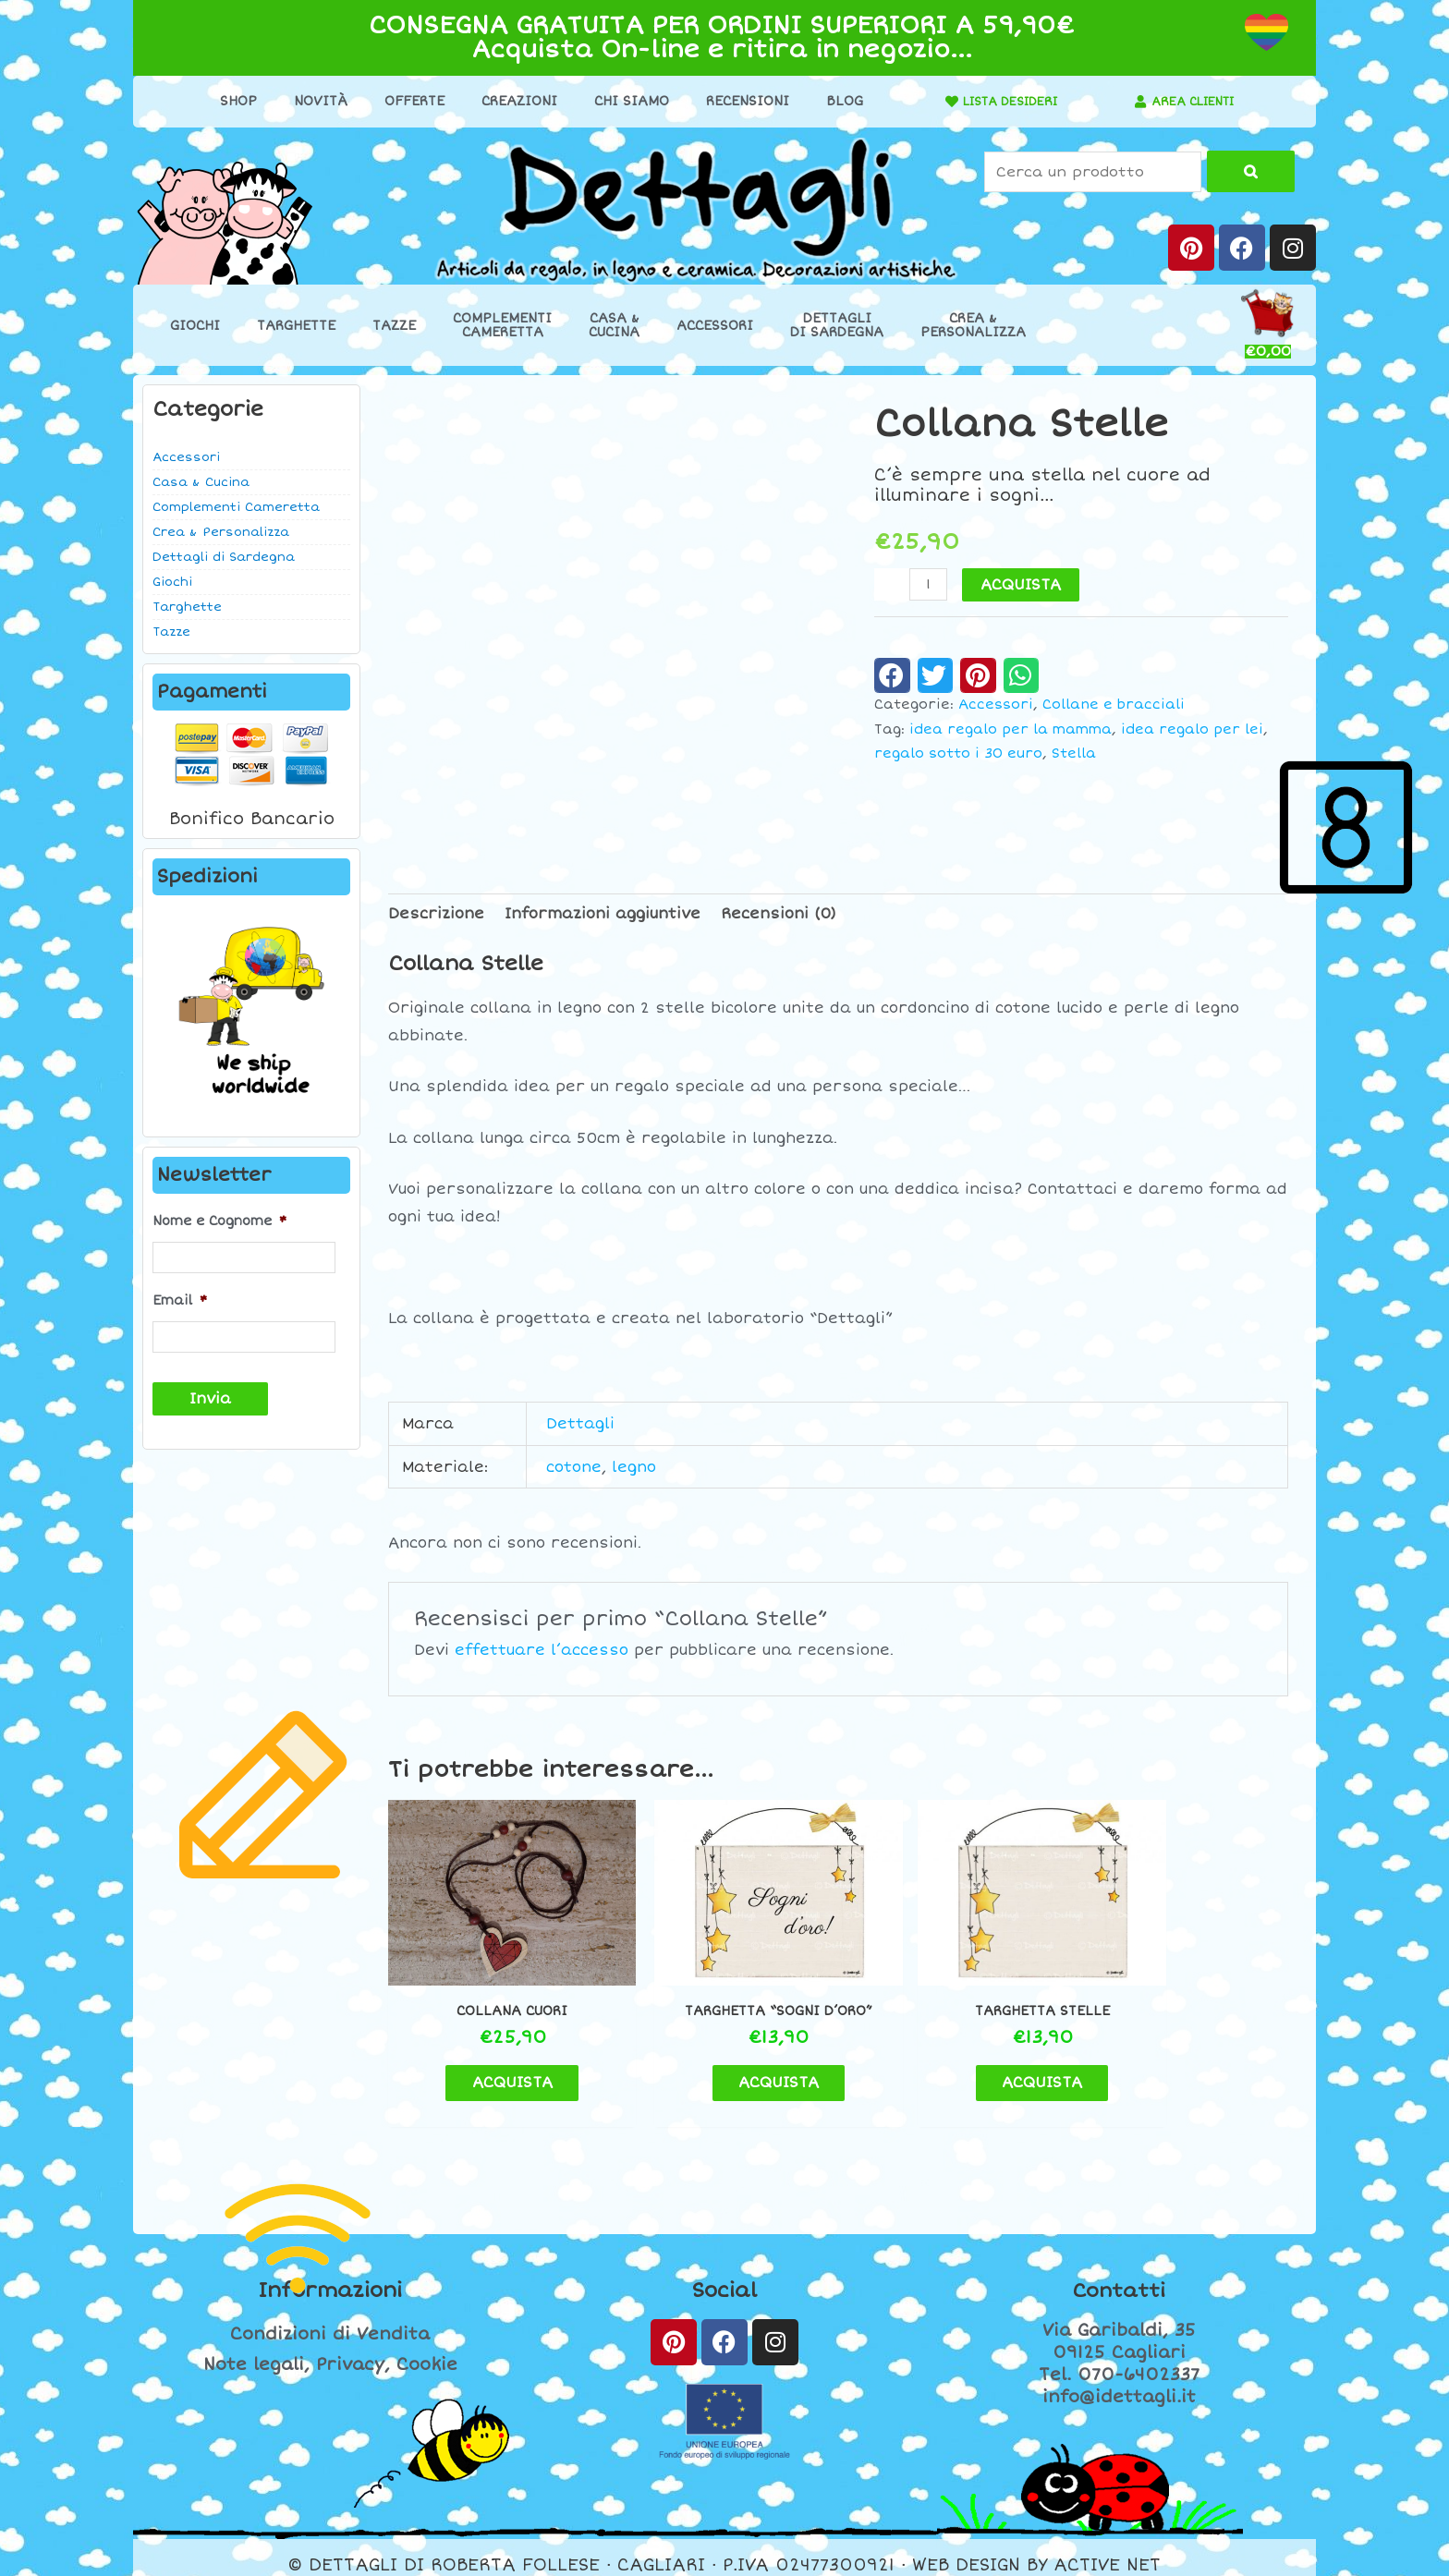  I want to click on indicates item number eight in a list or sequence, so click(1346, 827).